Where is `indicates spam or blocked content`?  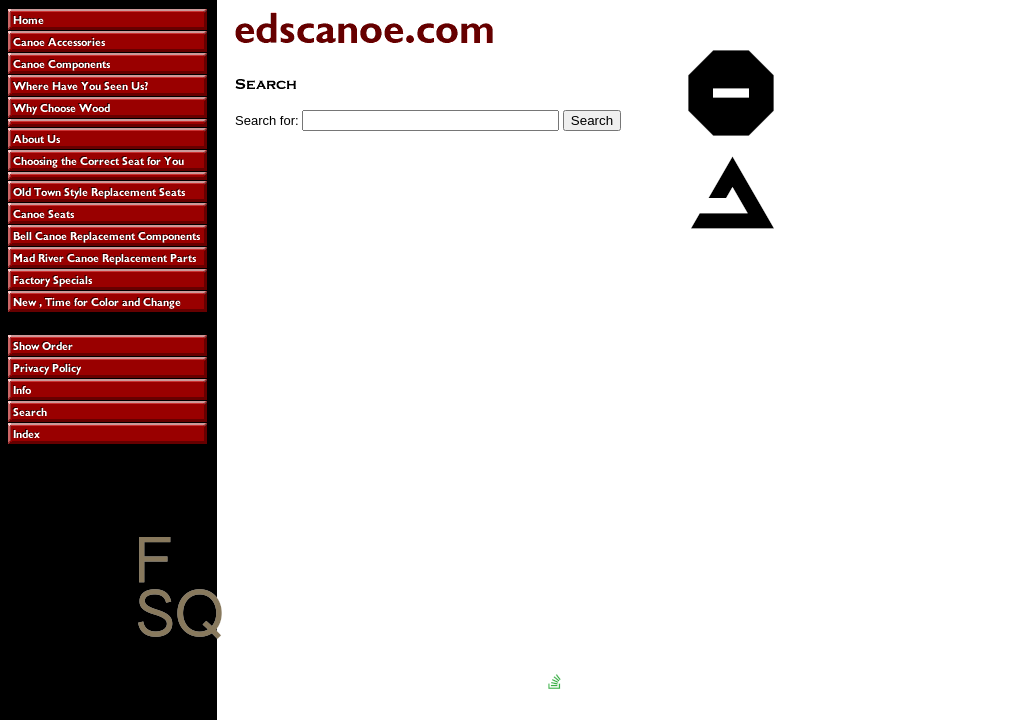 indicates spam or blocked content is located at coordinates (731, 93).